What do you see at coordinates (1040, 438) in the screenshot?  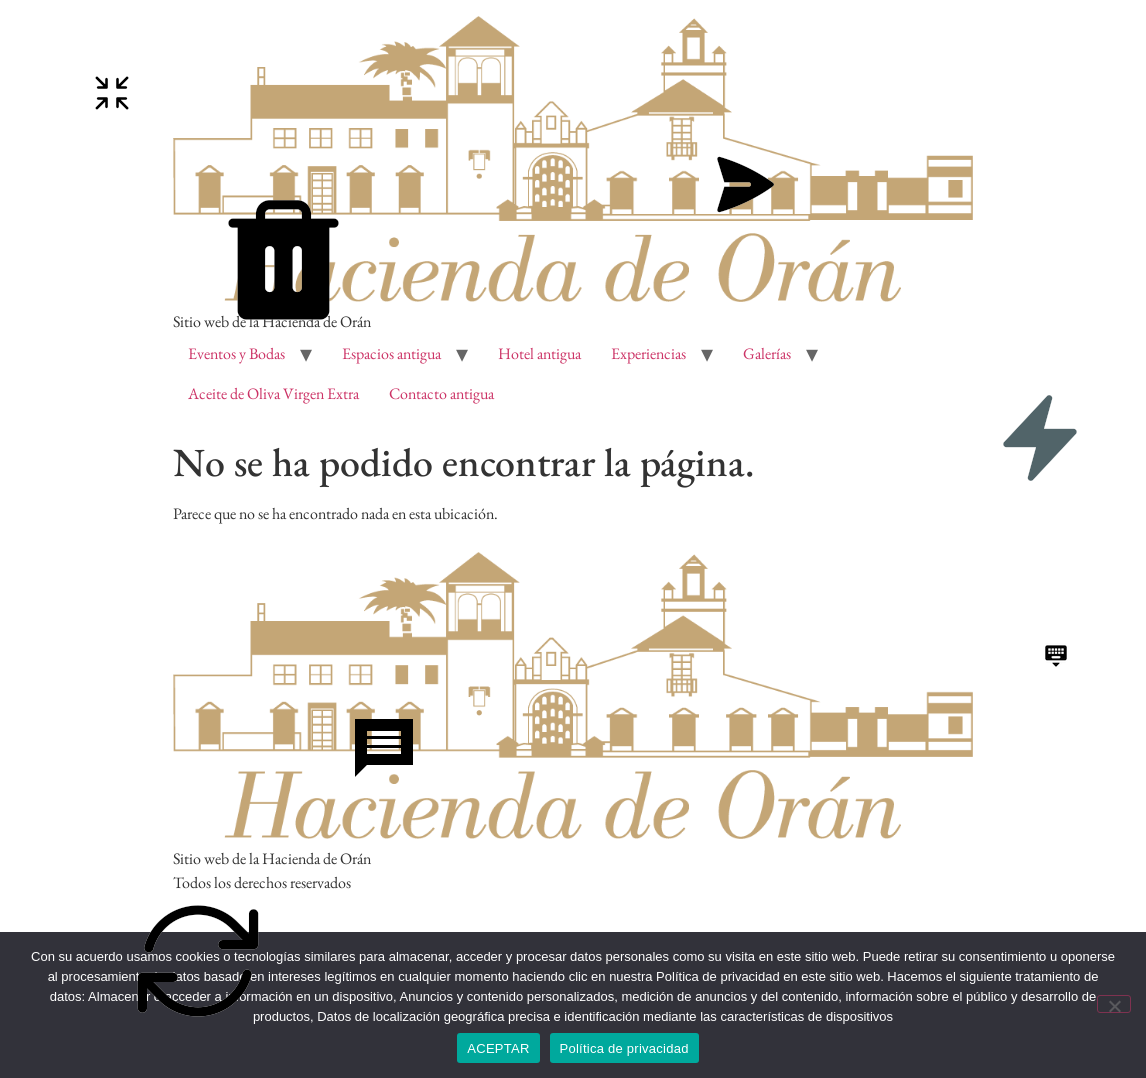 I see `indicates flash or lightning mode is enabled` at bounding box center [1040, 438].